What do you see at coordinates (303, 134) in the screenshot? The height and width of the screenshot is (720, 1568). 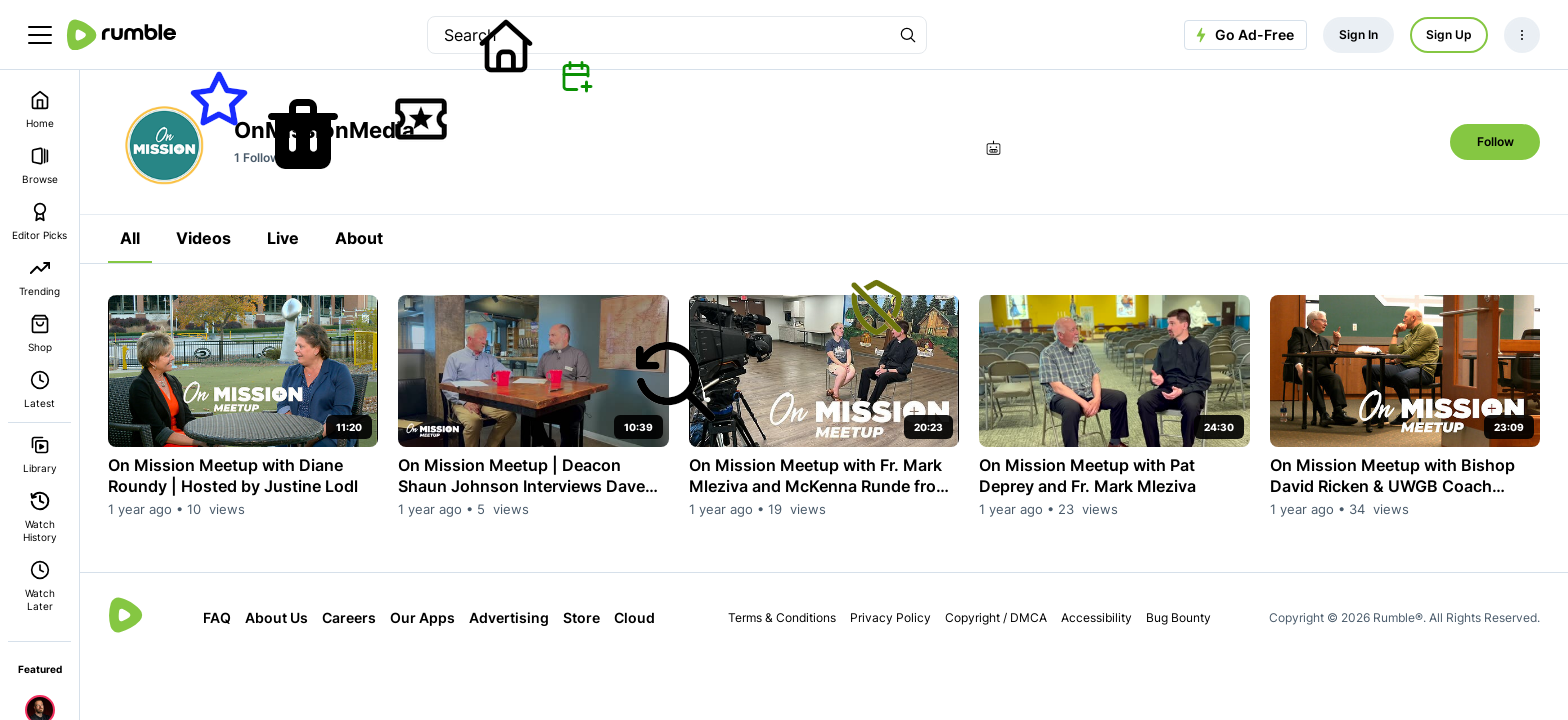 I see `delete selected item` at bounding box center [303, 134].